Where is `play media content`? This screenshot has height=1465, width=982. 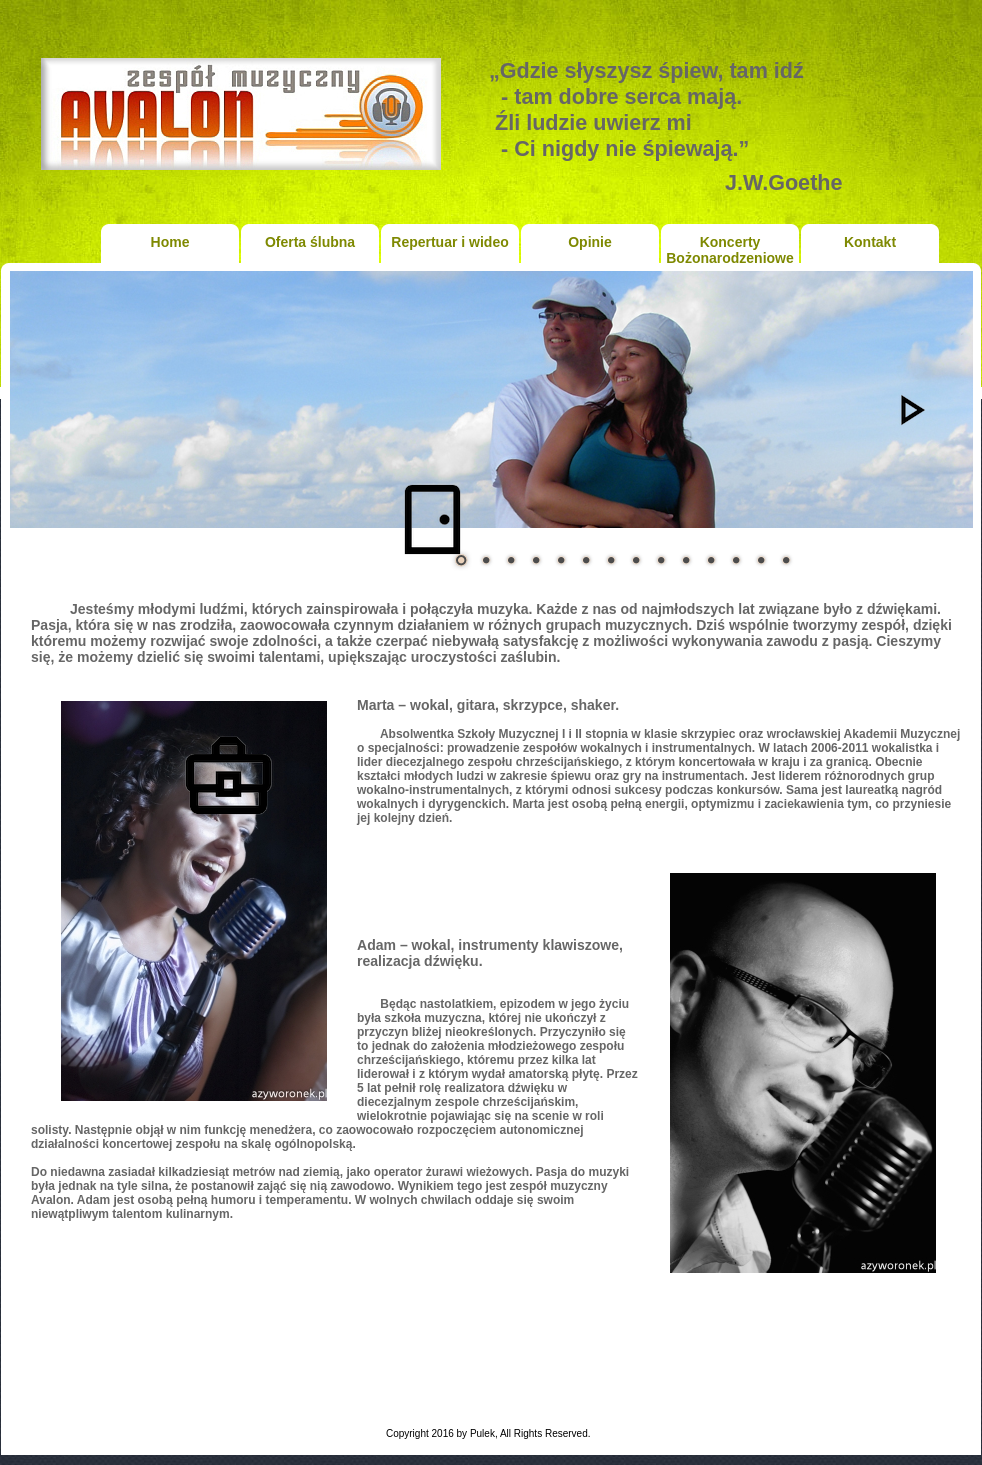 play media content is located at coordinates (910, 410).